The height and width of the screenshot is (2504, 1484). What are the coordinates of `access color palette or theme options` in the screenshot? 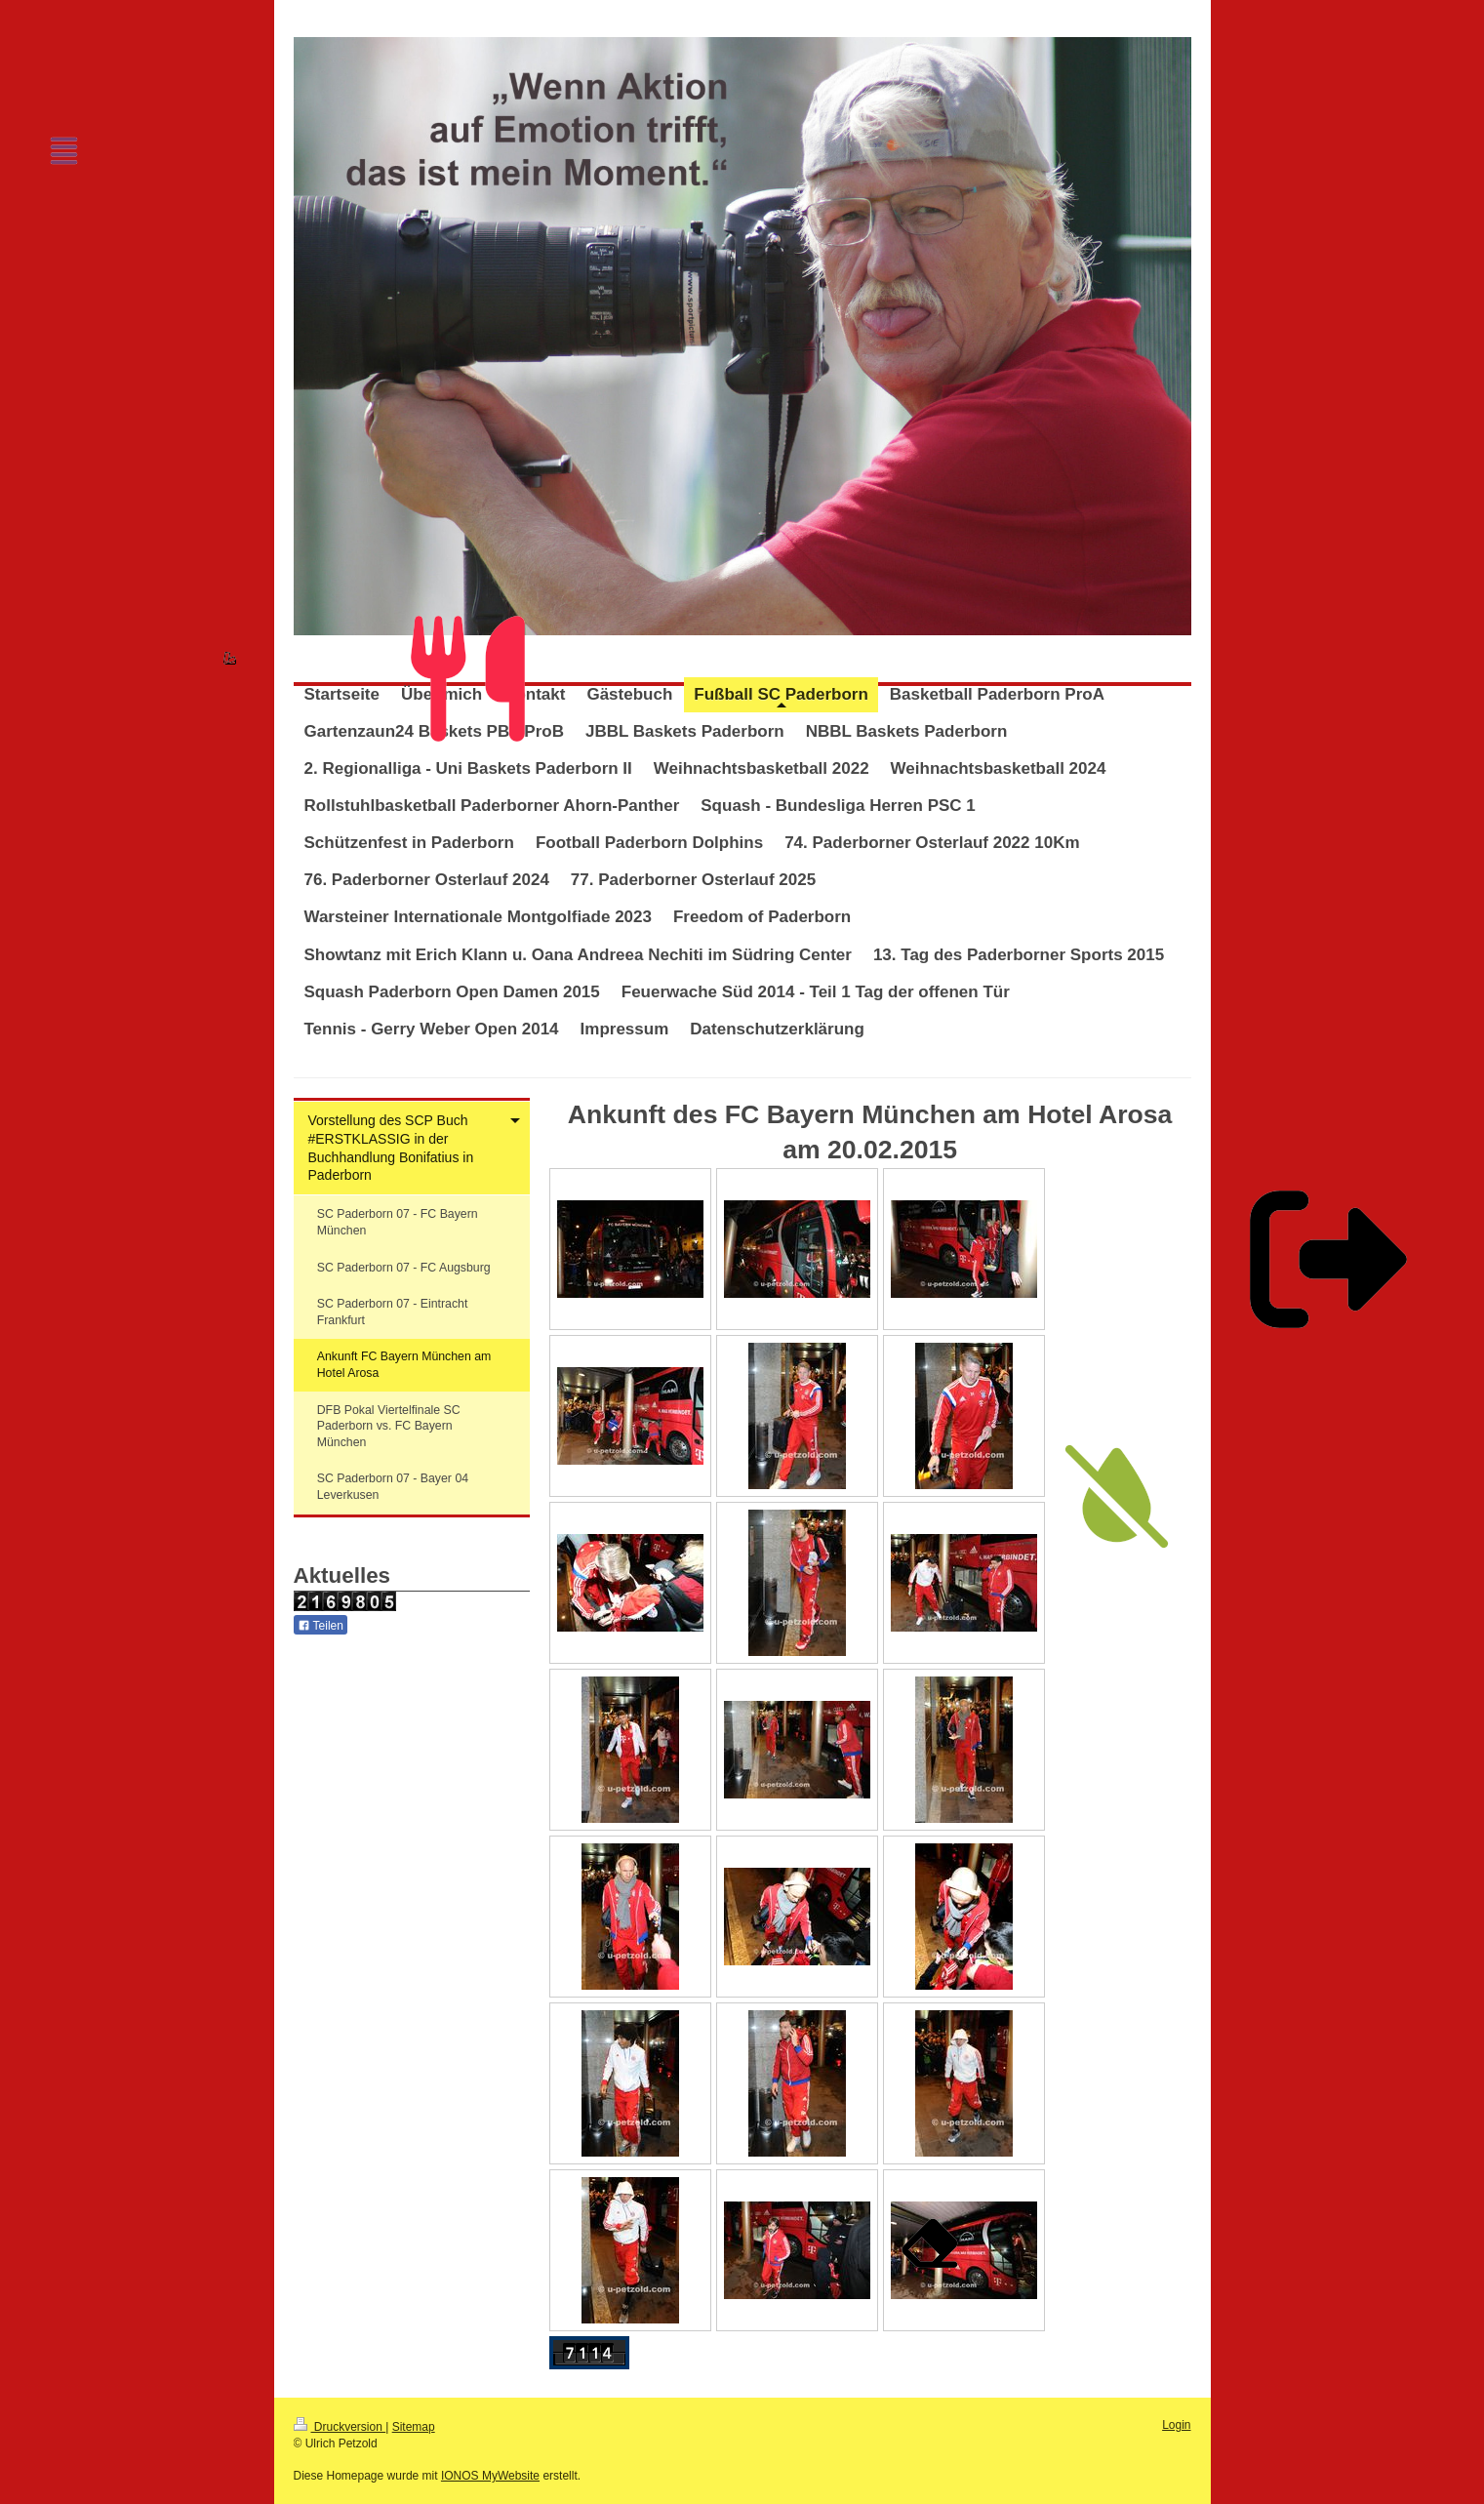 It's located at (229, 659).